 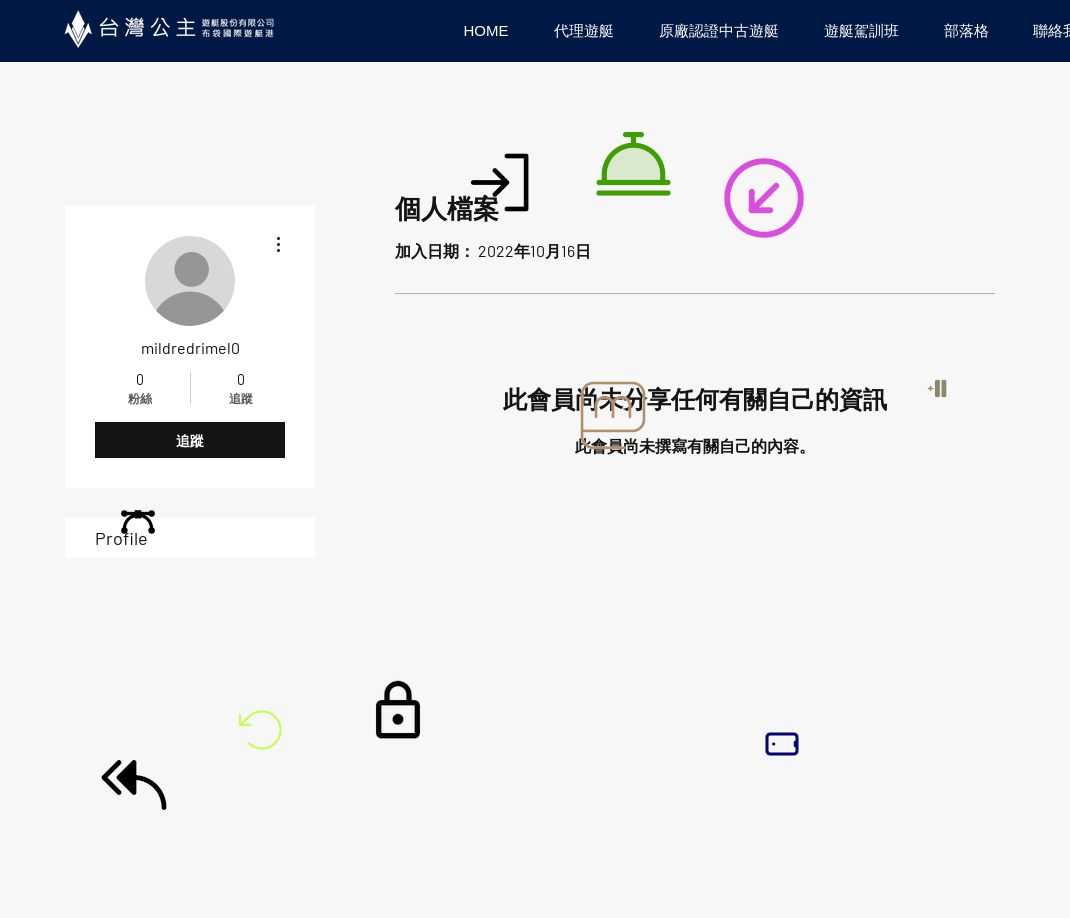 I want to click on access vector editing tools, so click(x=138, y=522).